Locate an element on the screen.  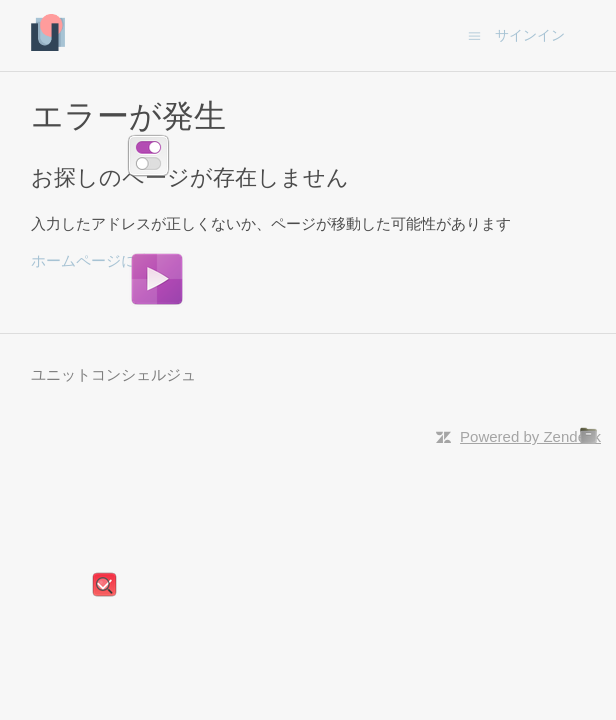
access audio and video codec settings is located at coordinates (157, 279).